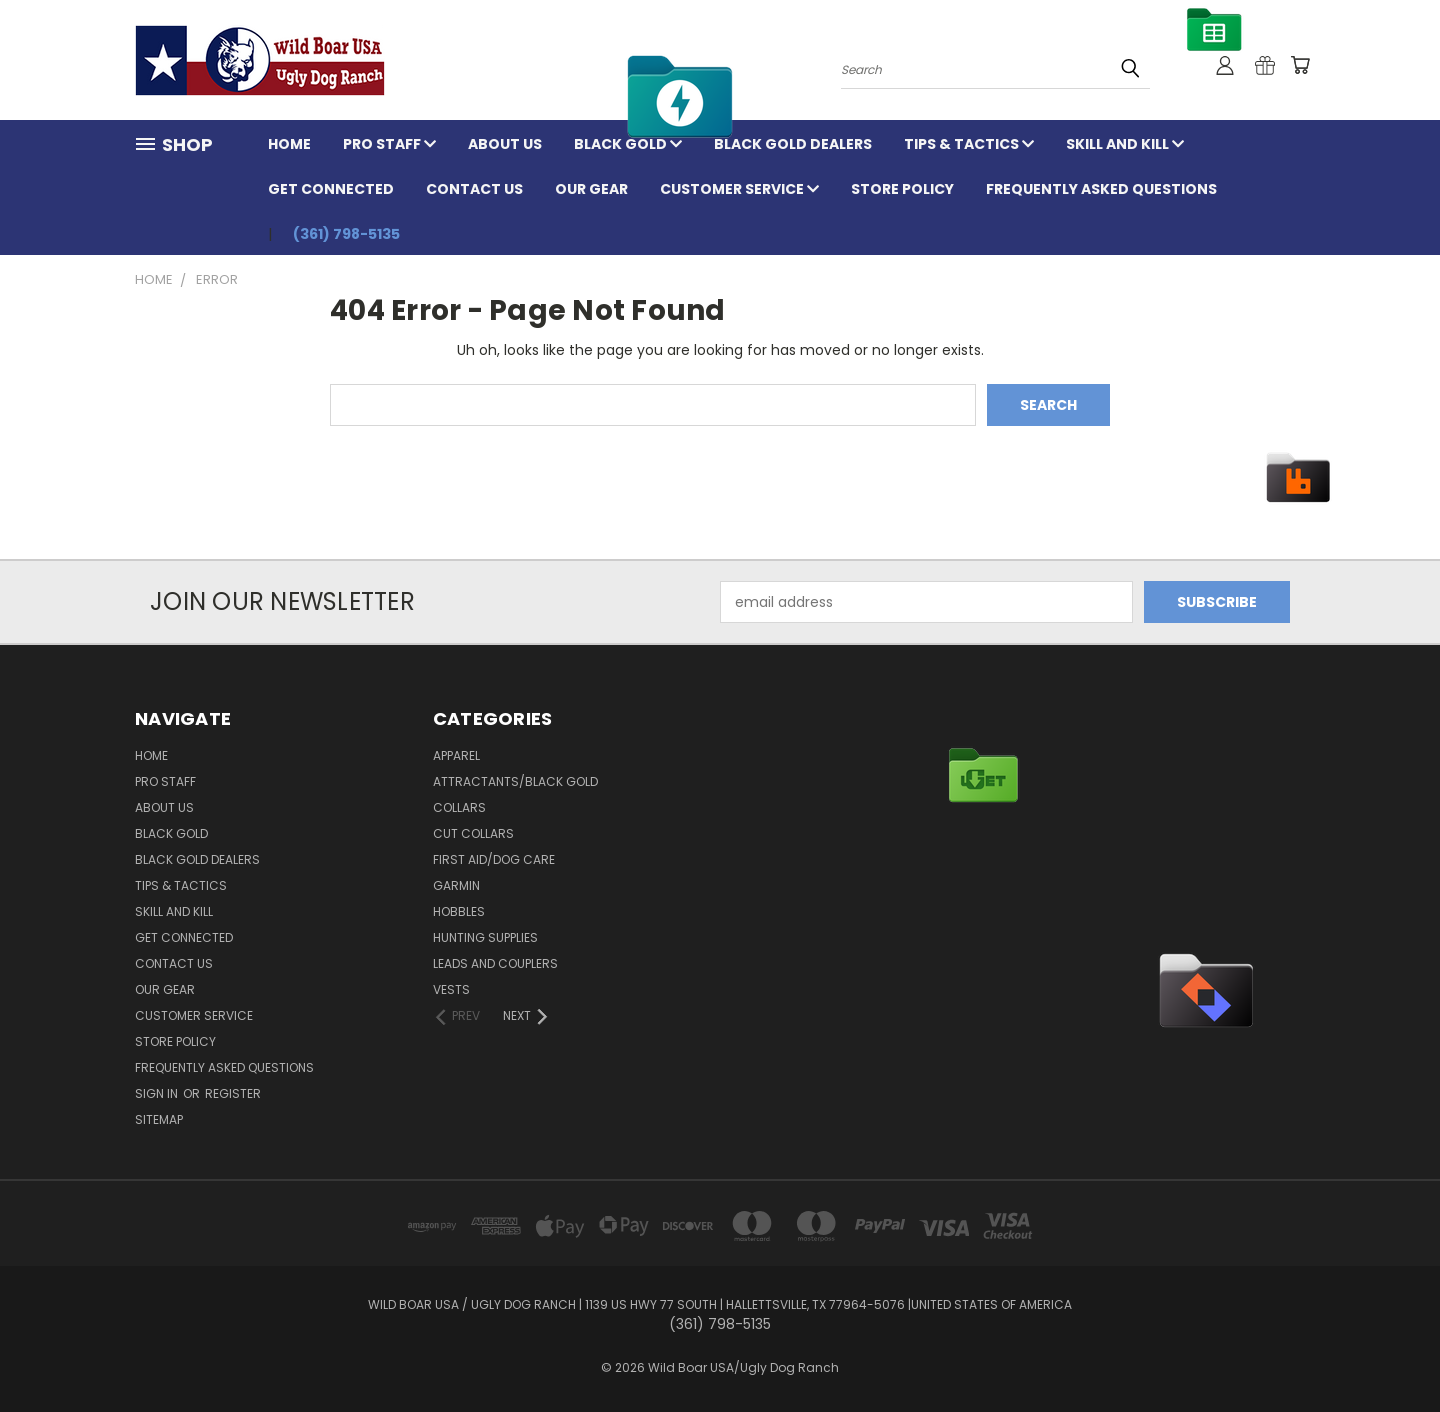  I want to click on open ktor project folder, so click(1206, 993).